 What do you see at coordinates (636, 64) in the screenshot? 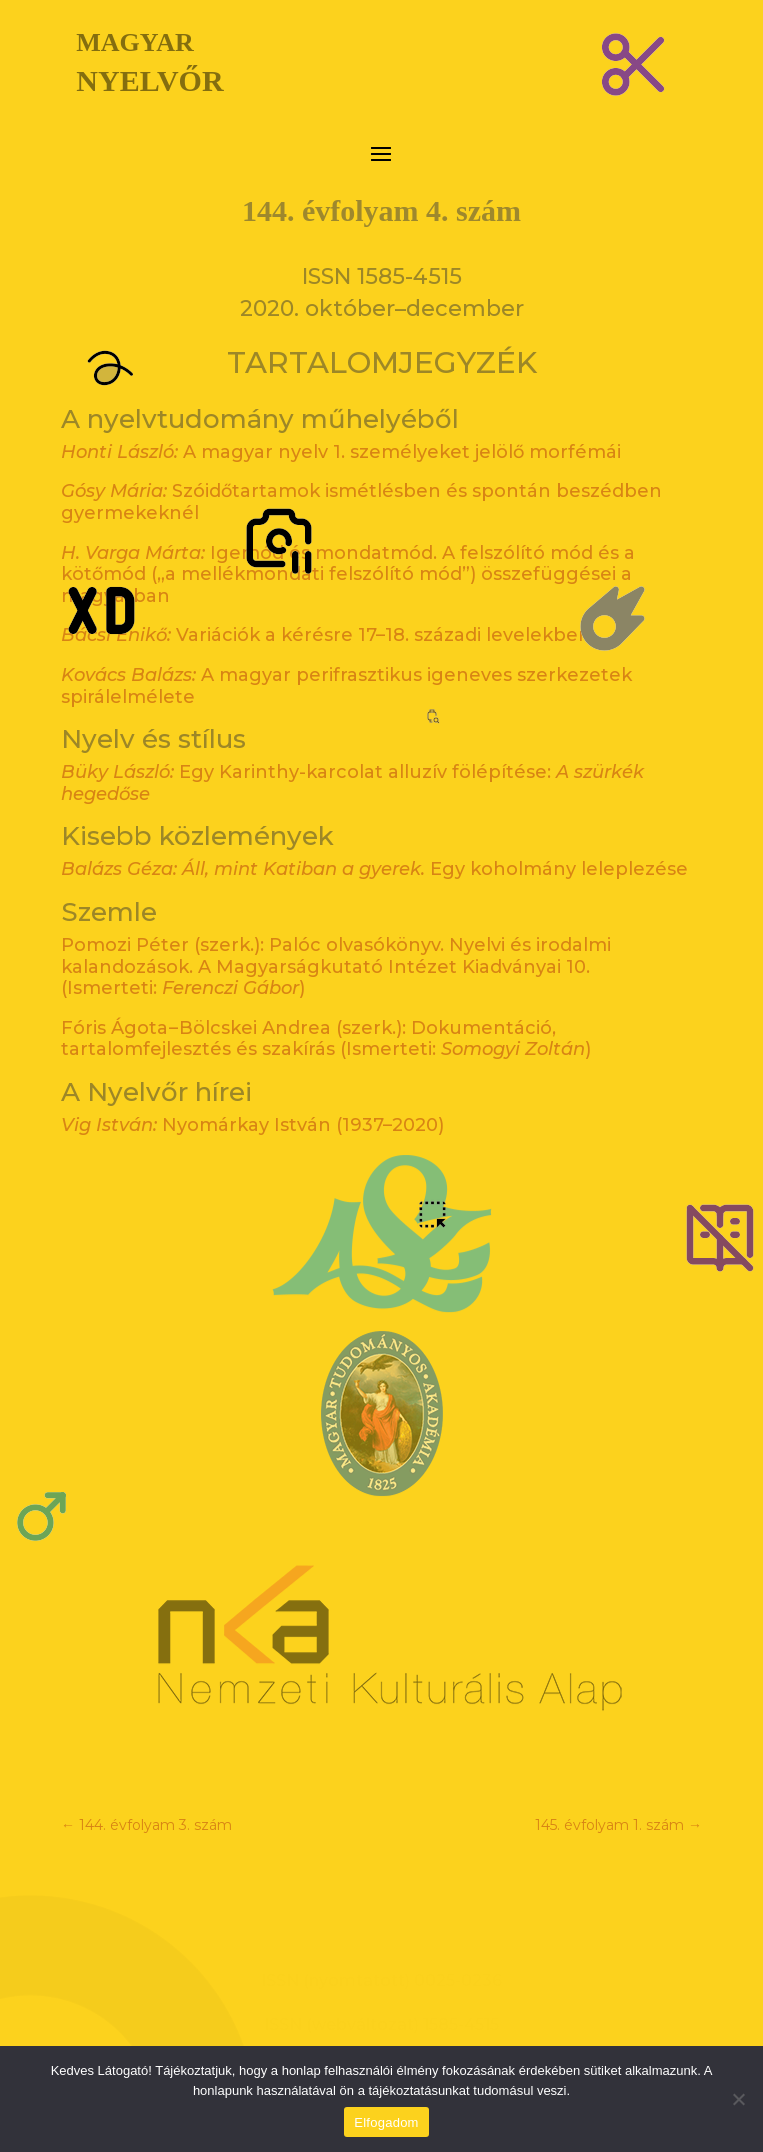
I see `cut selected content` at bounding box center [636, 64].